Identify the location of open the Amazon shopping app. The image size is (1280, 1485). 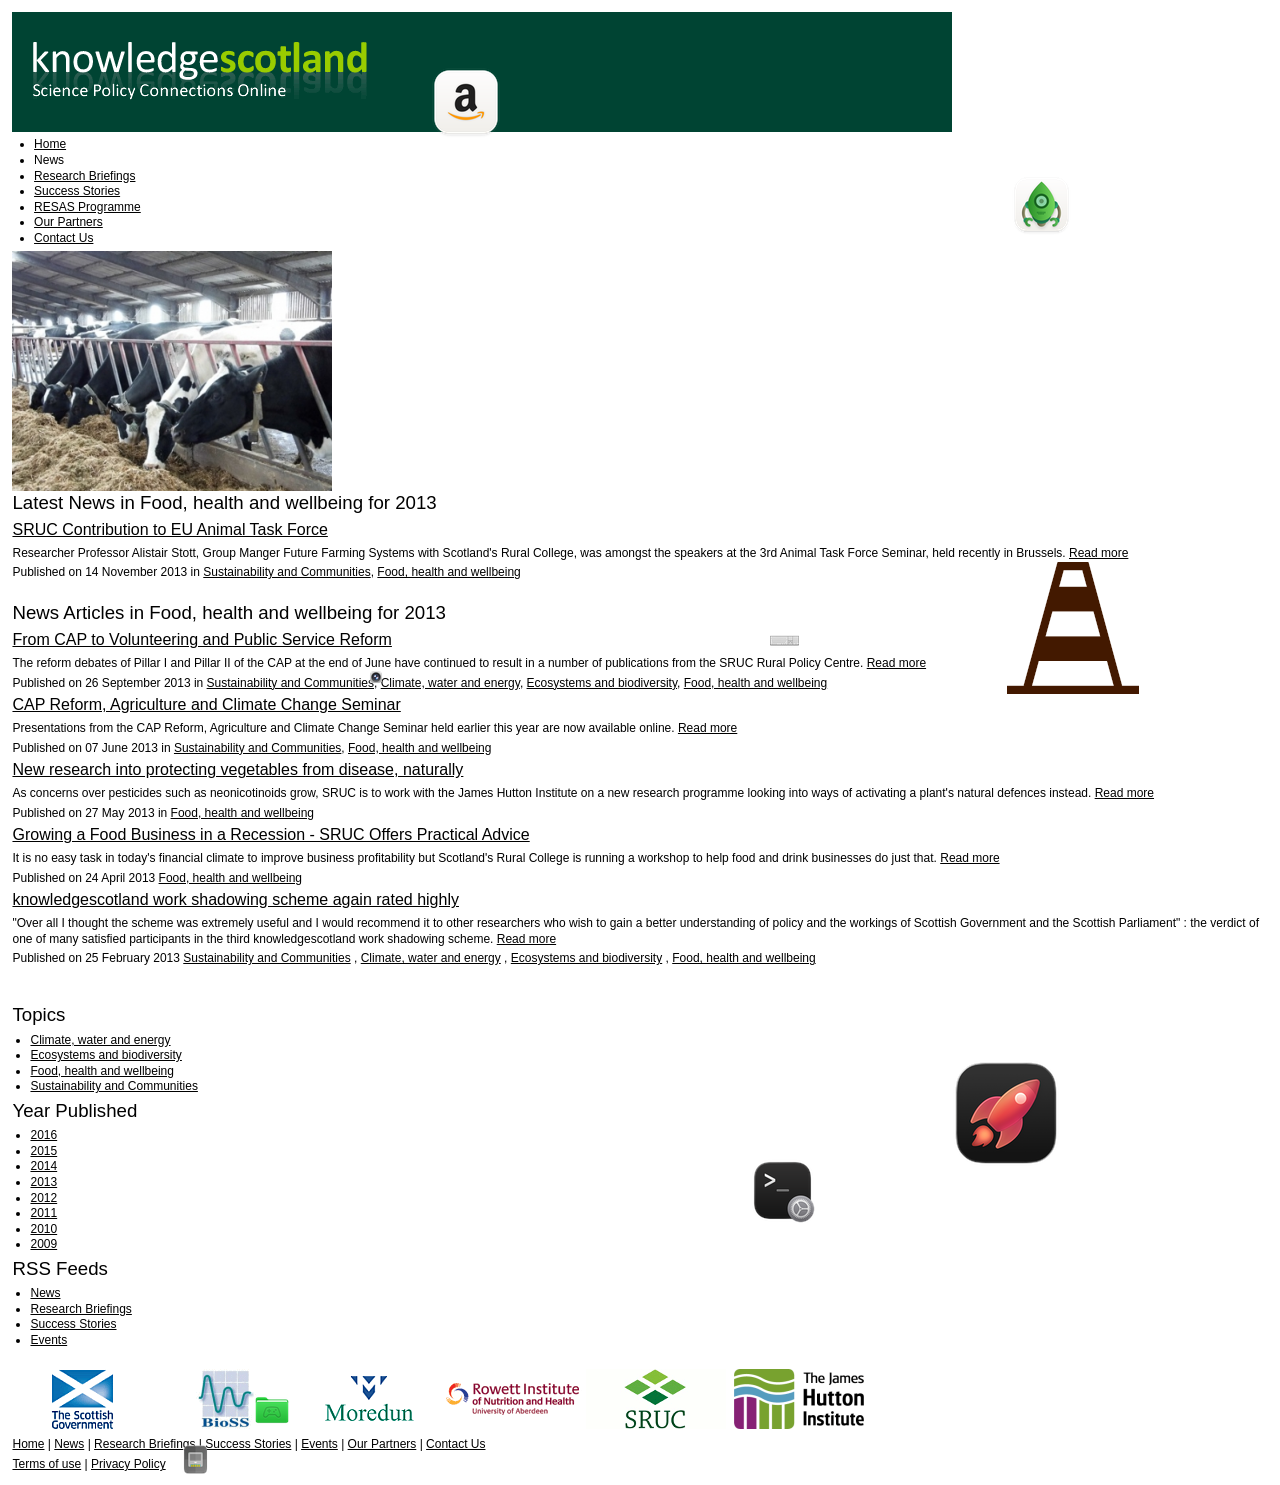
(466, 102).